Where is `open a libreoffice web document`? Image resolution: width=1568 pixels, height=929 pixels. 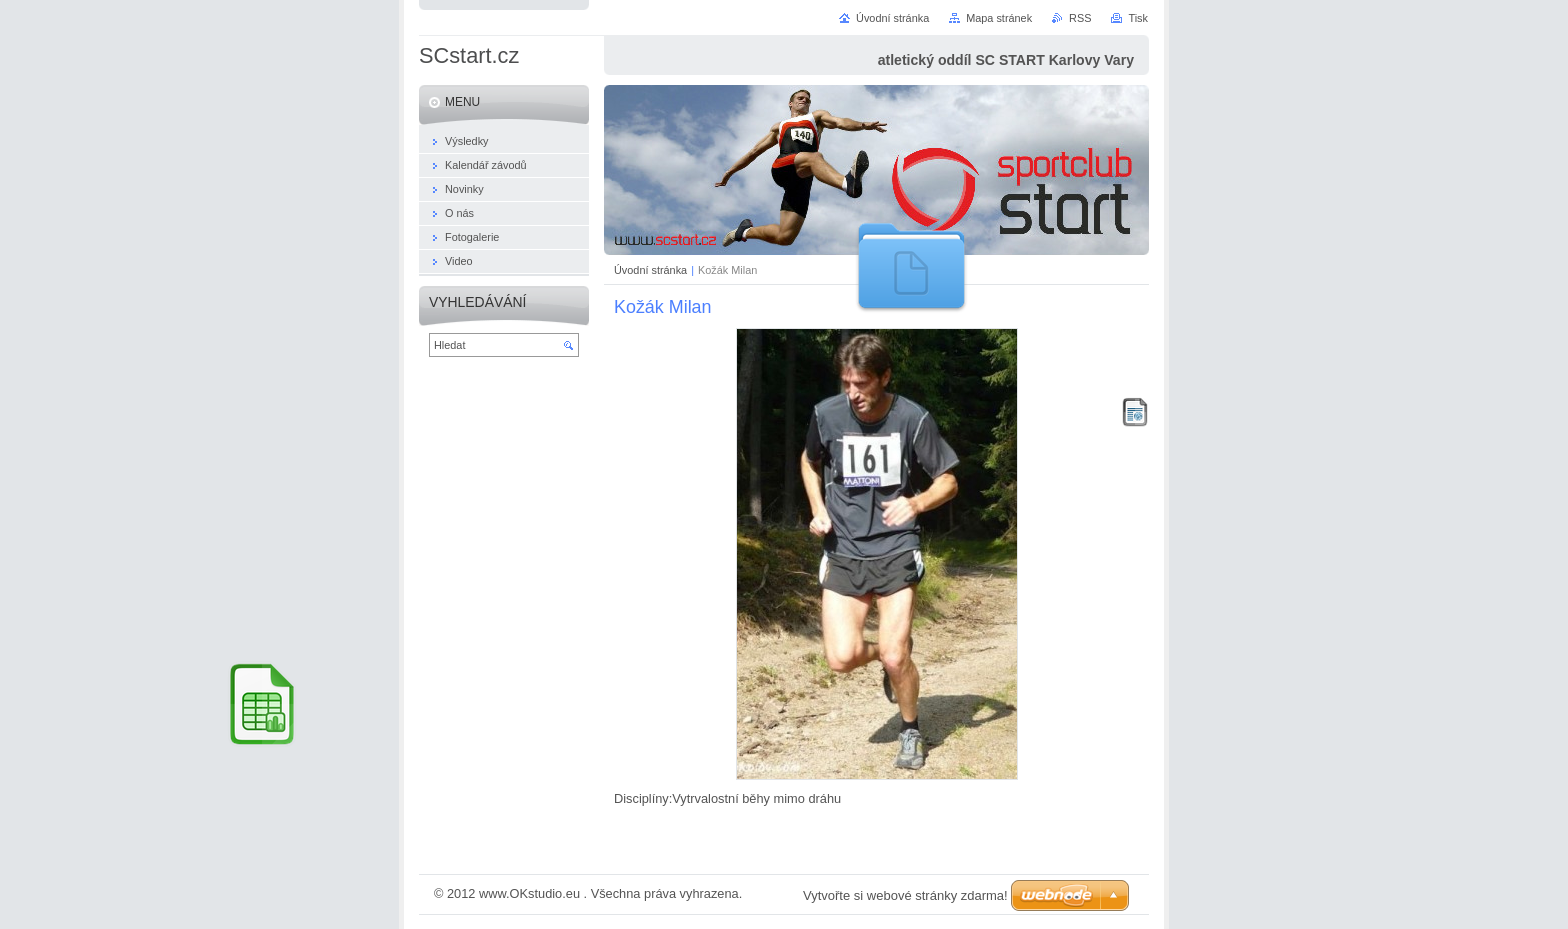 open a libreoffice web document is located at coordinates (1135, 412).